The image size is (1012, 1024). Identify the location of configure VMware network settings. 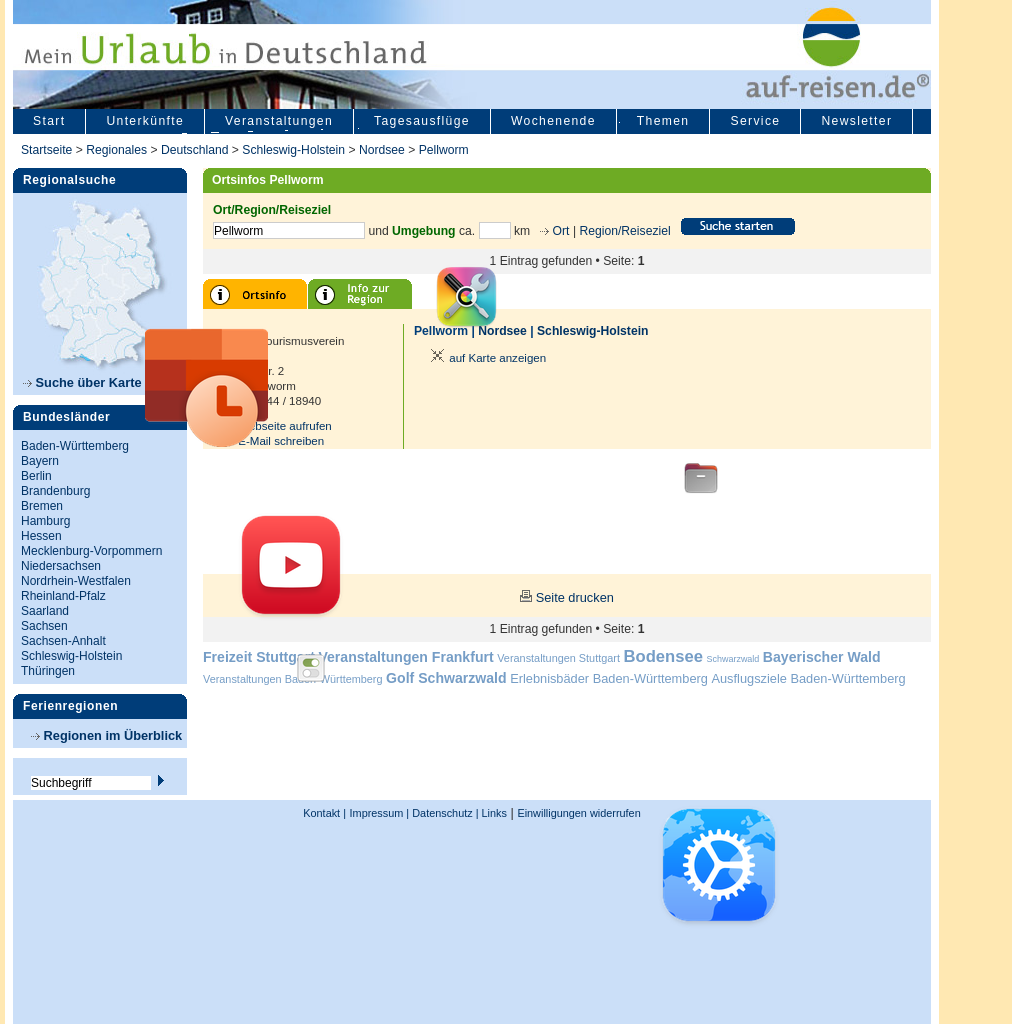
(719, 865).